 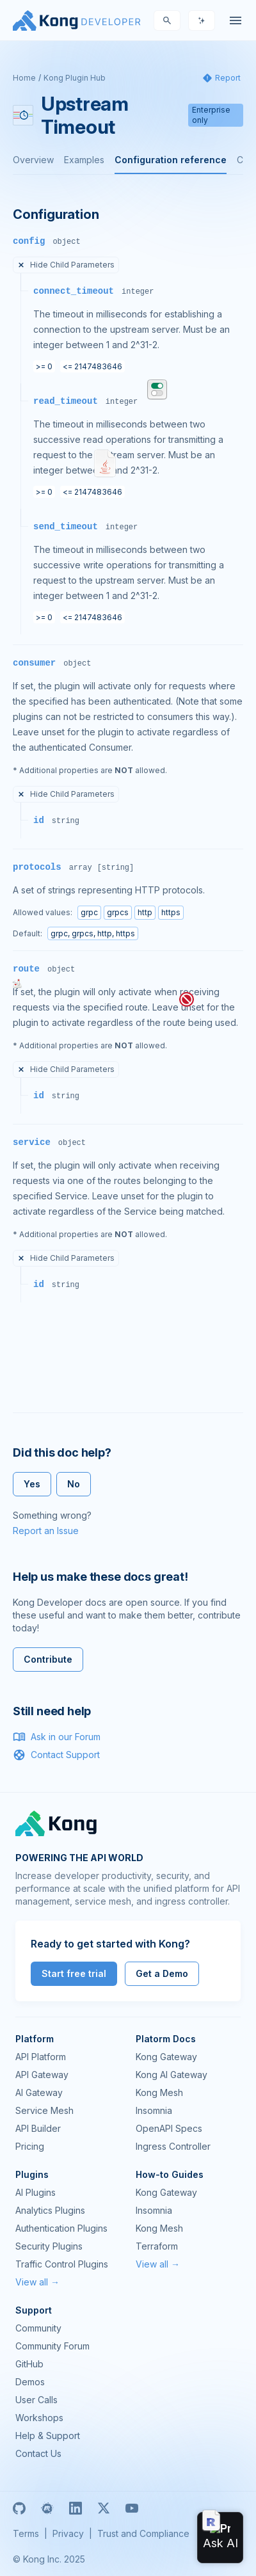 What do you see at coordinates (157, 389) in the screenshot?
I see `open gnome tweaks settings` at bounding box center [157, 389].